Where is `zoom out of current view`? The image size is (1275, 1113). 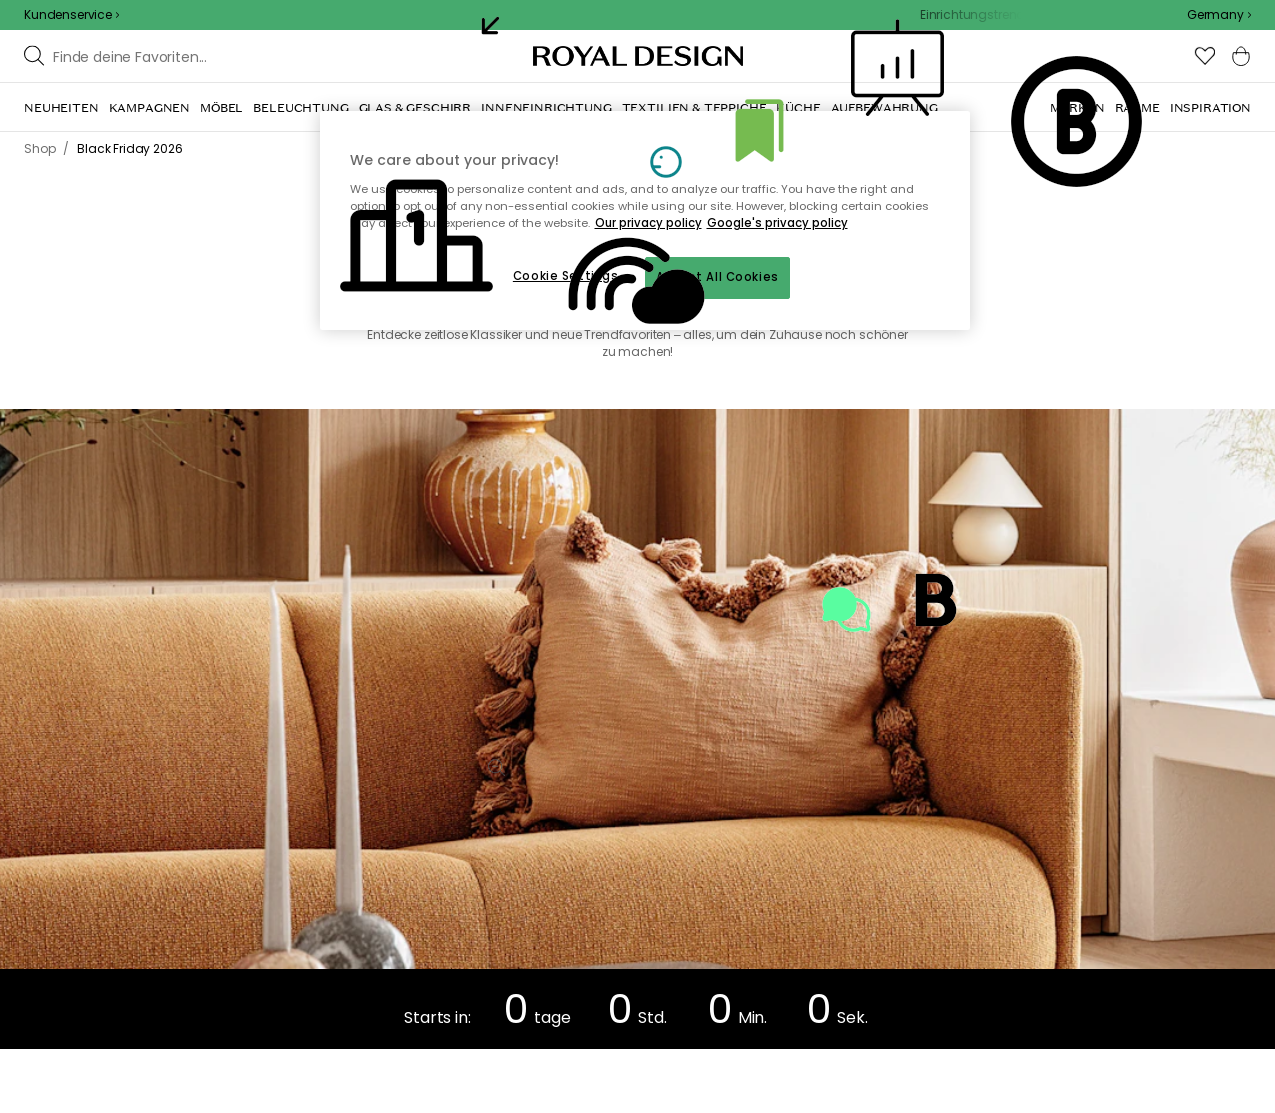
zoom out of current view is located at coordinates (496, 767).